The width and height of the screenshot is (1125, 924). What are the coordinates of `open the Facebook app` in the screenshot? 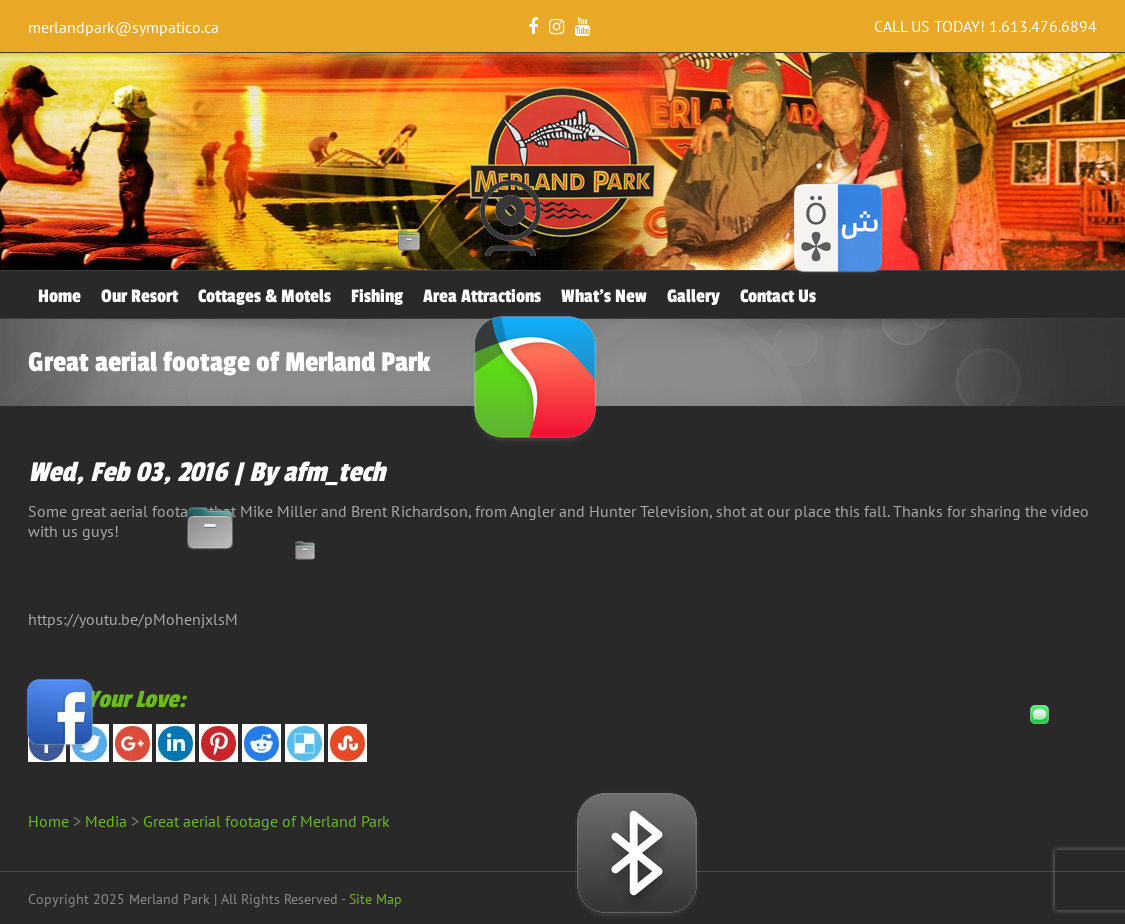 It's located at (60, 712).